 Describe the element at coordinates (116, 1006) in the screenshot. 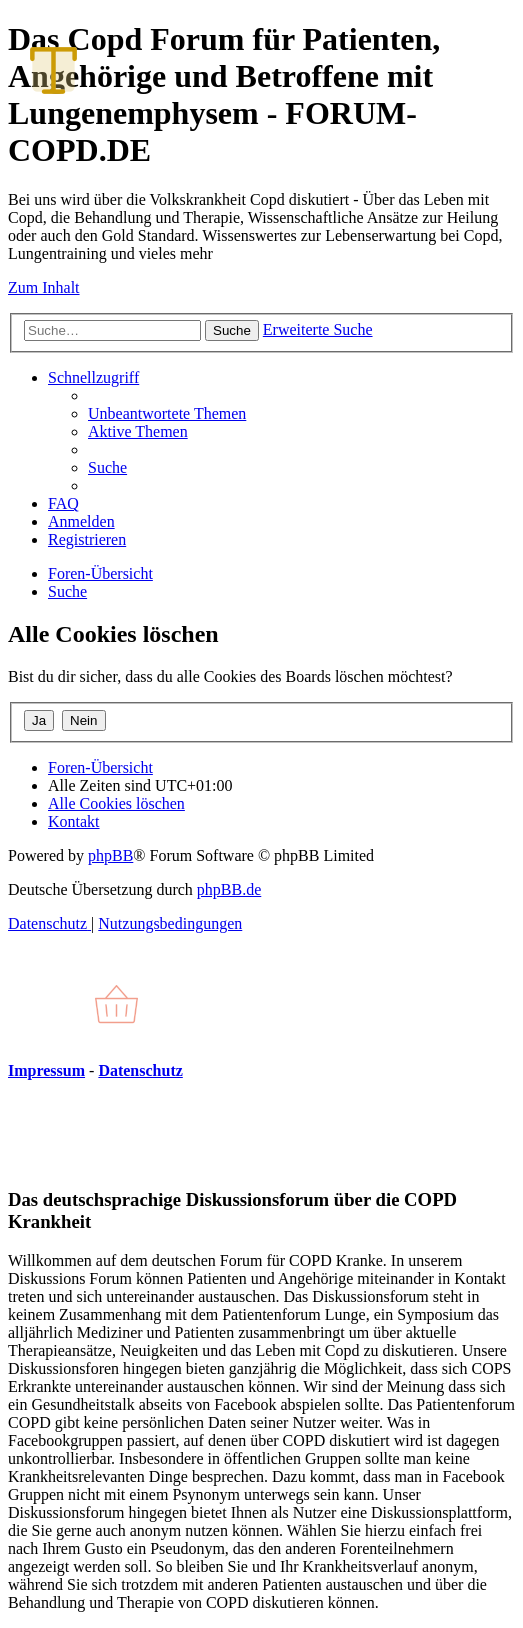

I see `view your shopping basket` at that location.